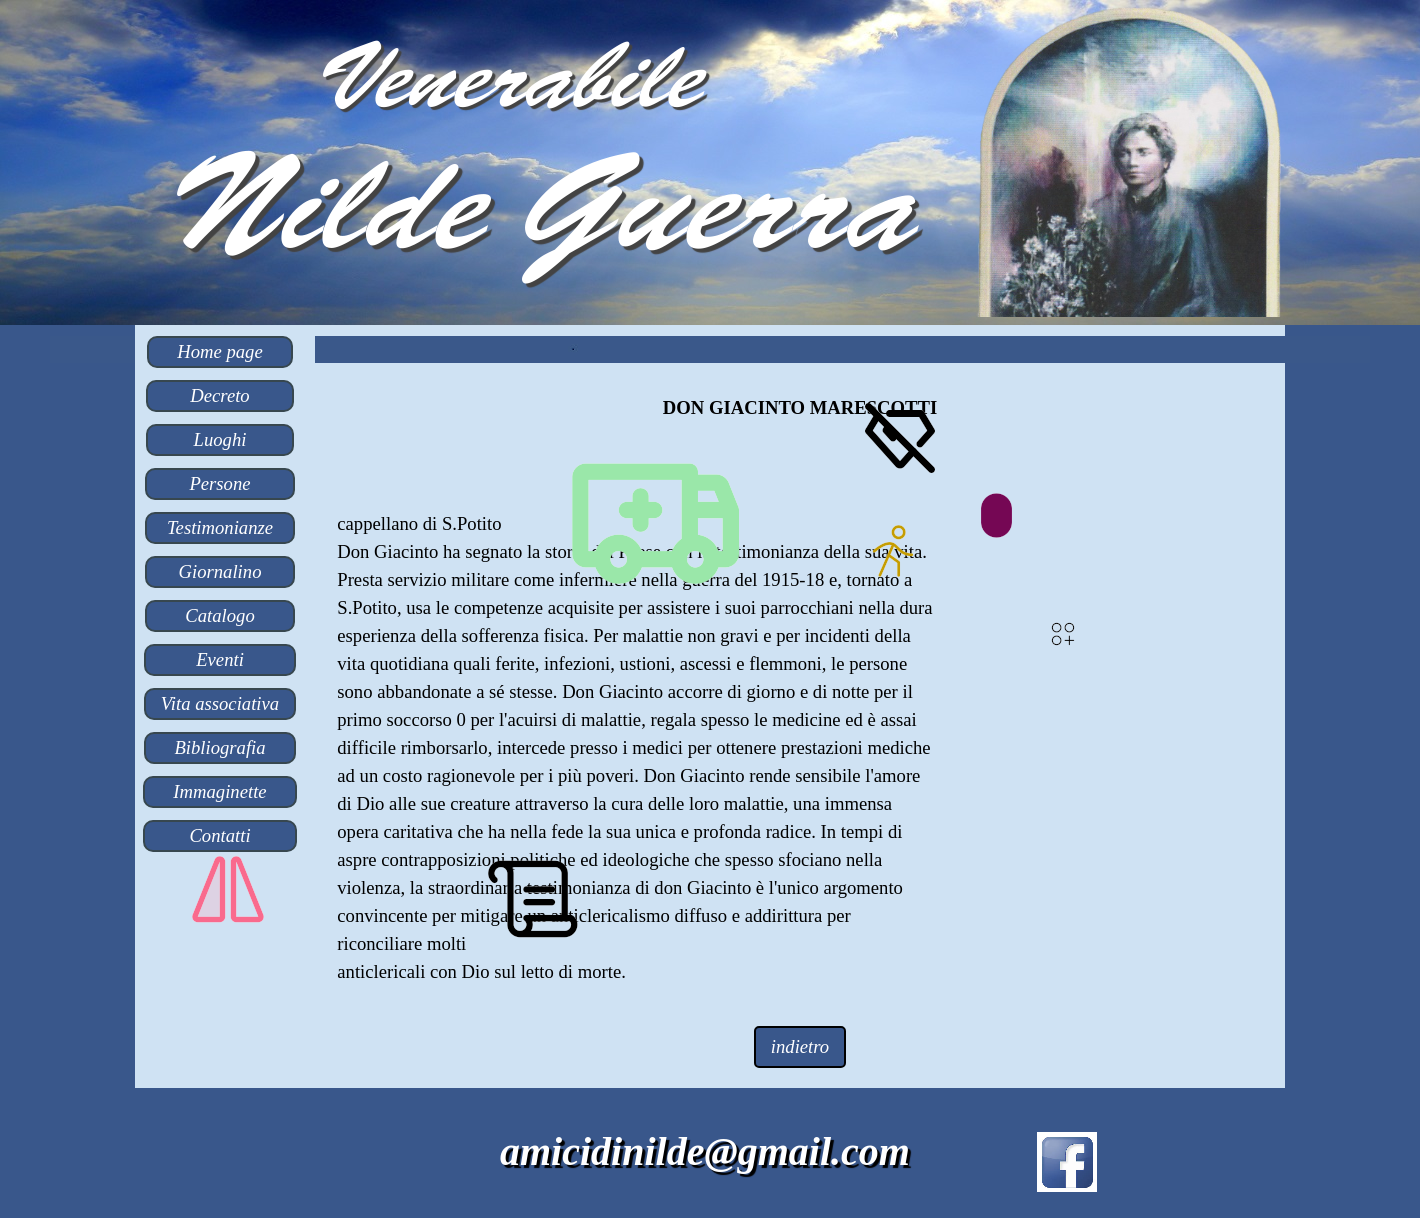 The image size is (1420, 1218). Describe the element at coordinates (651, 515) in the screenshot. I see `access emergency medical services` at that location.